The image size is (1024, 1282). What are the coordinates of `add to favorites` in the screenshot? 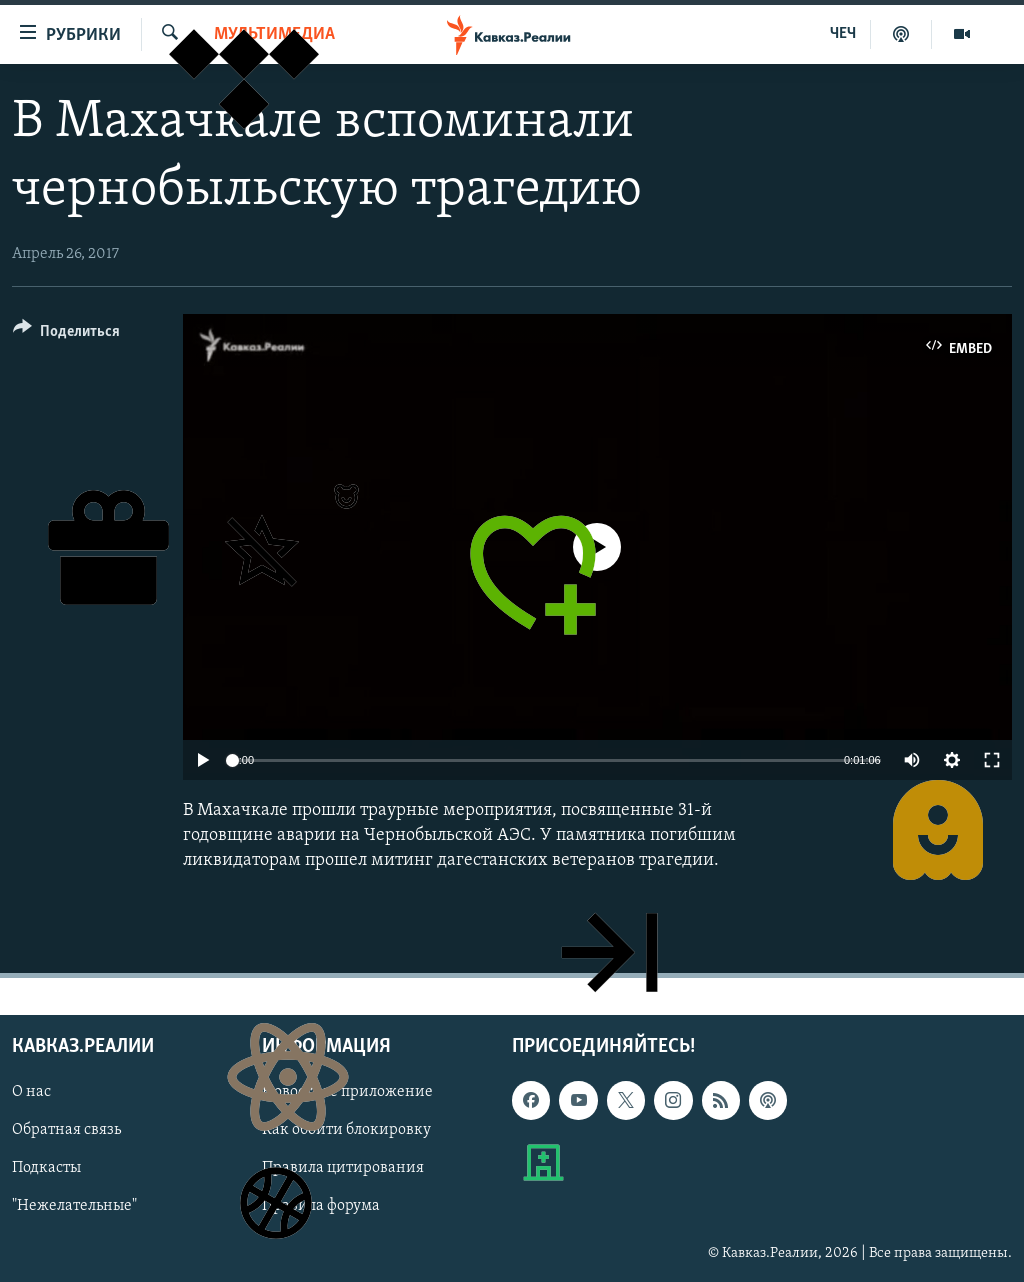 It's located at (533, 572).